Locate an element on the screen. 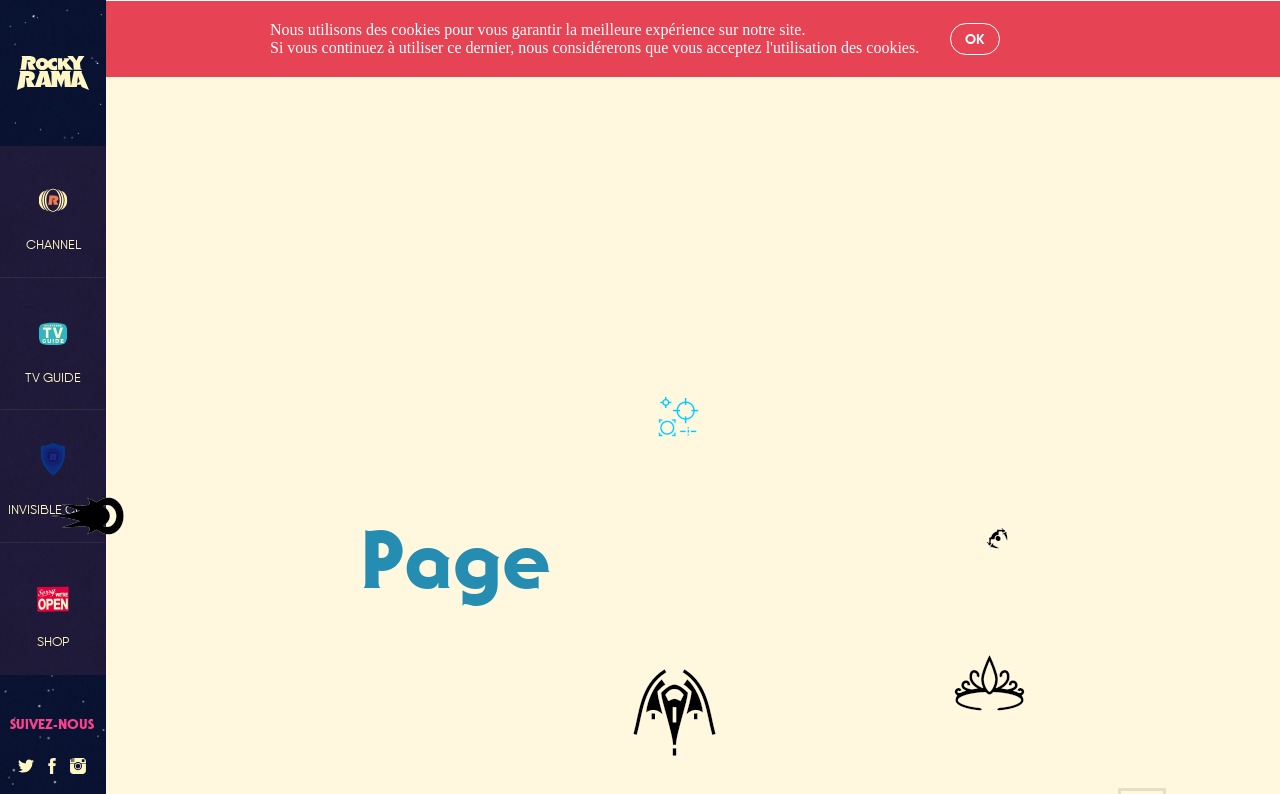  select a scout ship unit in a strategy game is located at coordinates (674, 712).